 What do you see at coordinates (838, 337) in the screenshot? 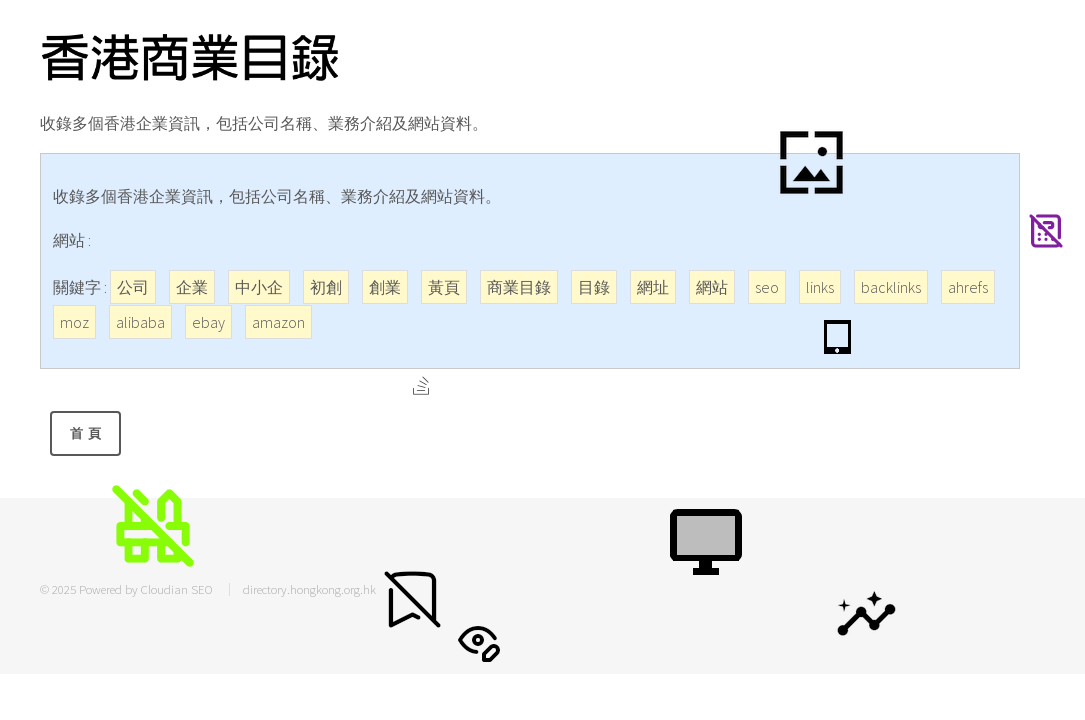
I see `switch to tablet view or layout` at bounding box center [838, 337].